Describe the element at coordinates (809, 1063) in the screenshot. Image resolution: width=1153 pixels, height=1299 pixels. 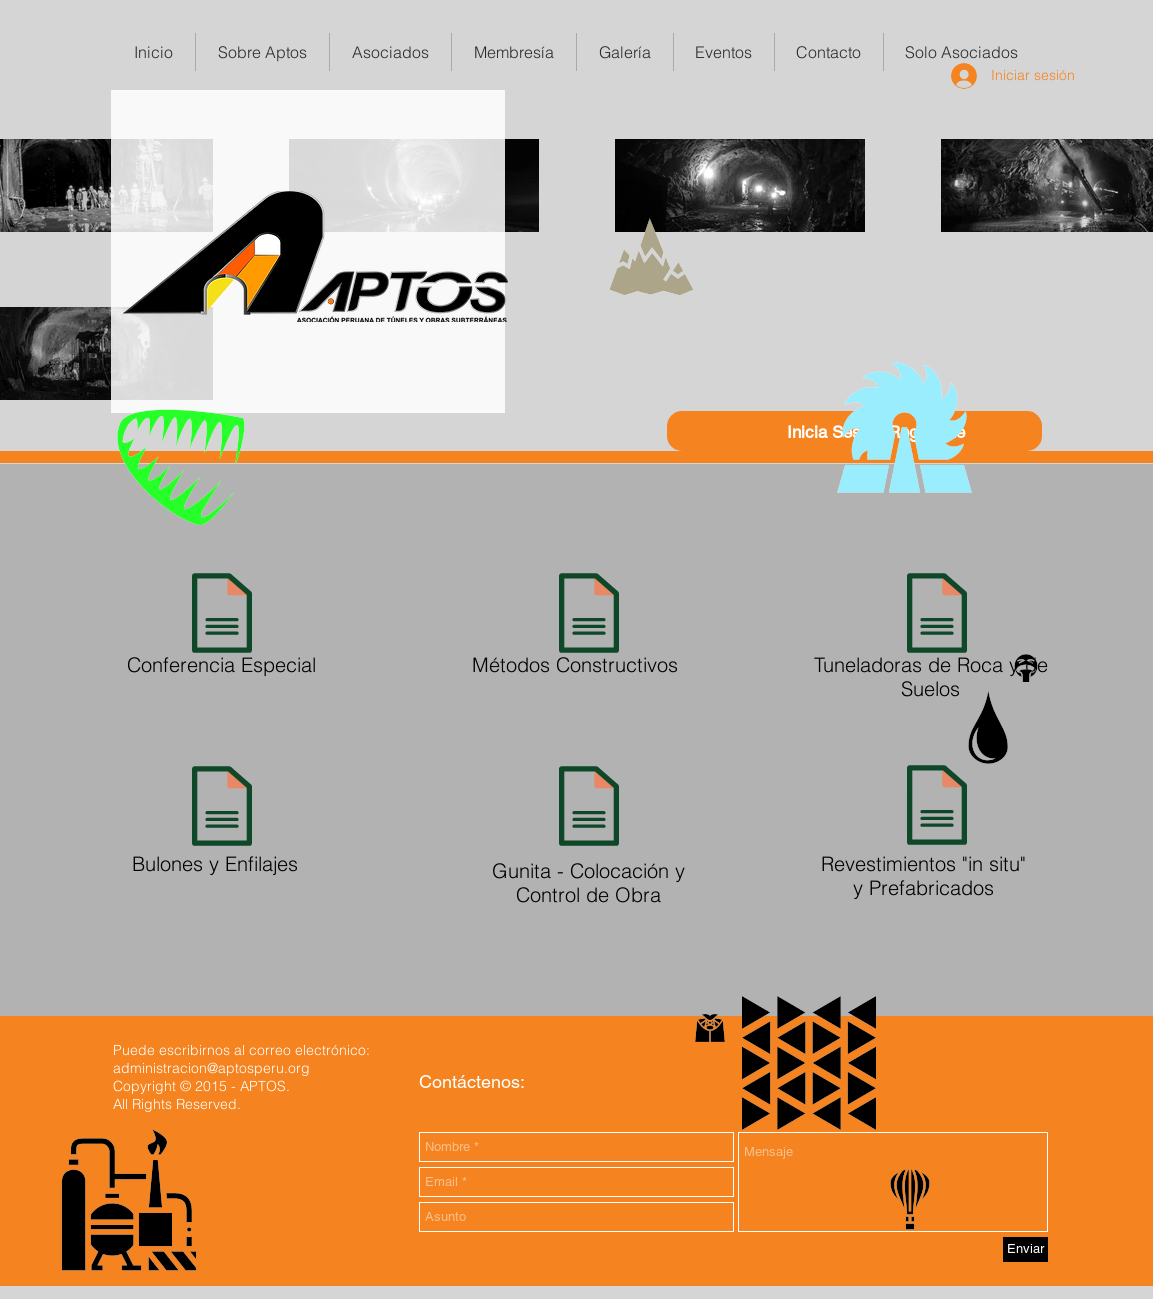
I see `decorative geometric pattern element` at that location.